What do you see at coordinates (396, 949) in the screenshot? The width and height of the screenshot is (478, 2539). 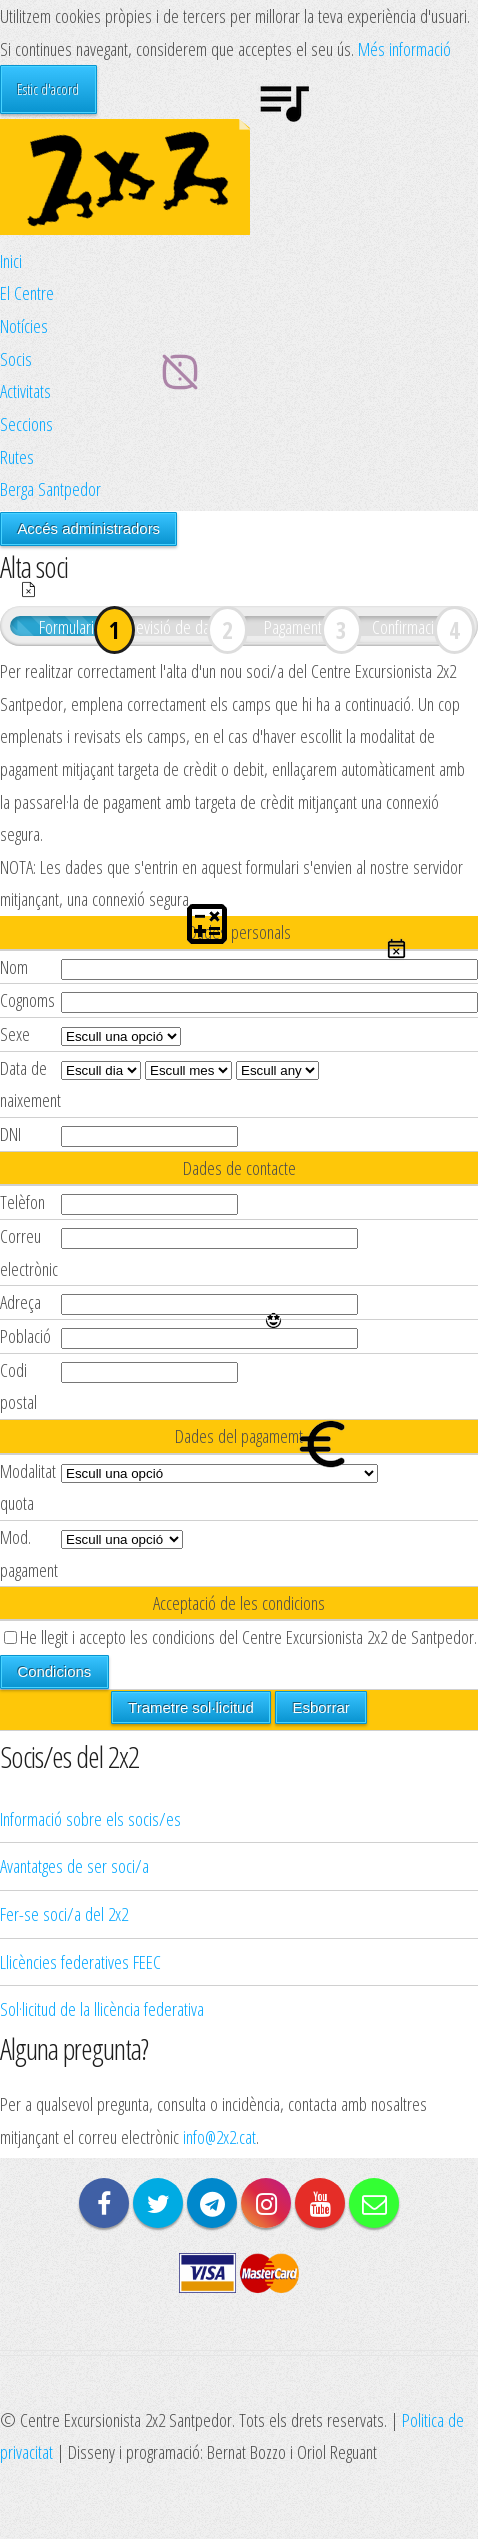 I see `indicates a busy or unavailable event` at bounding box center [396, 949].